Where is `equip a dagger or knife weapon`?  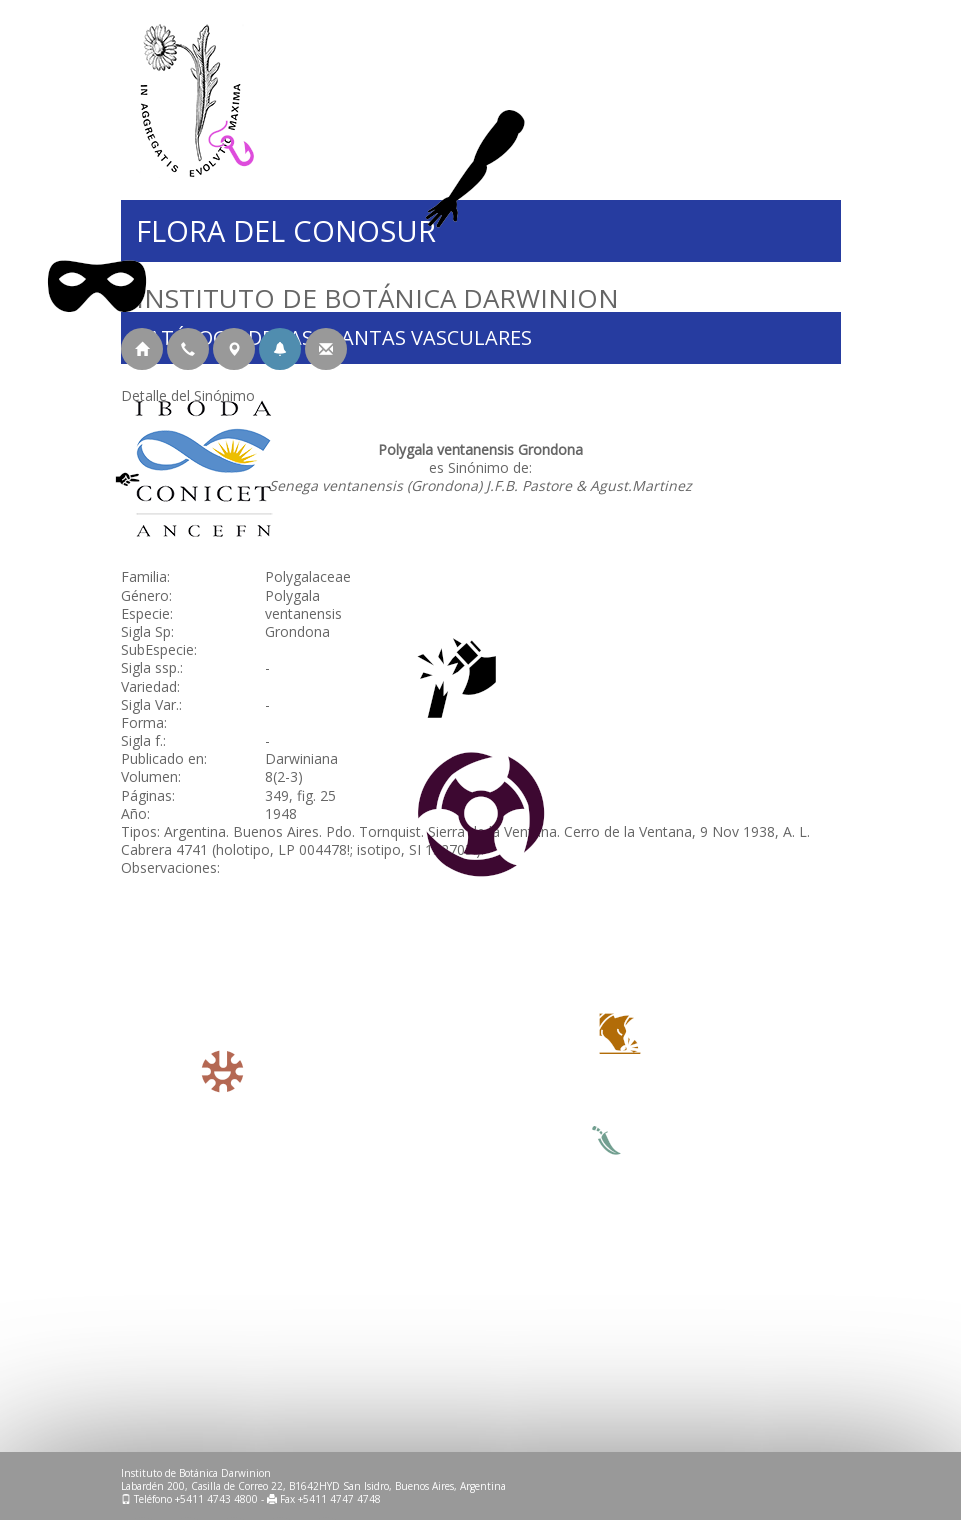 equip a dagger or knife weapon is located at coordinates (606, 1140).